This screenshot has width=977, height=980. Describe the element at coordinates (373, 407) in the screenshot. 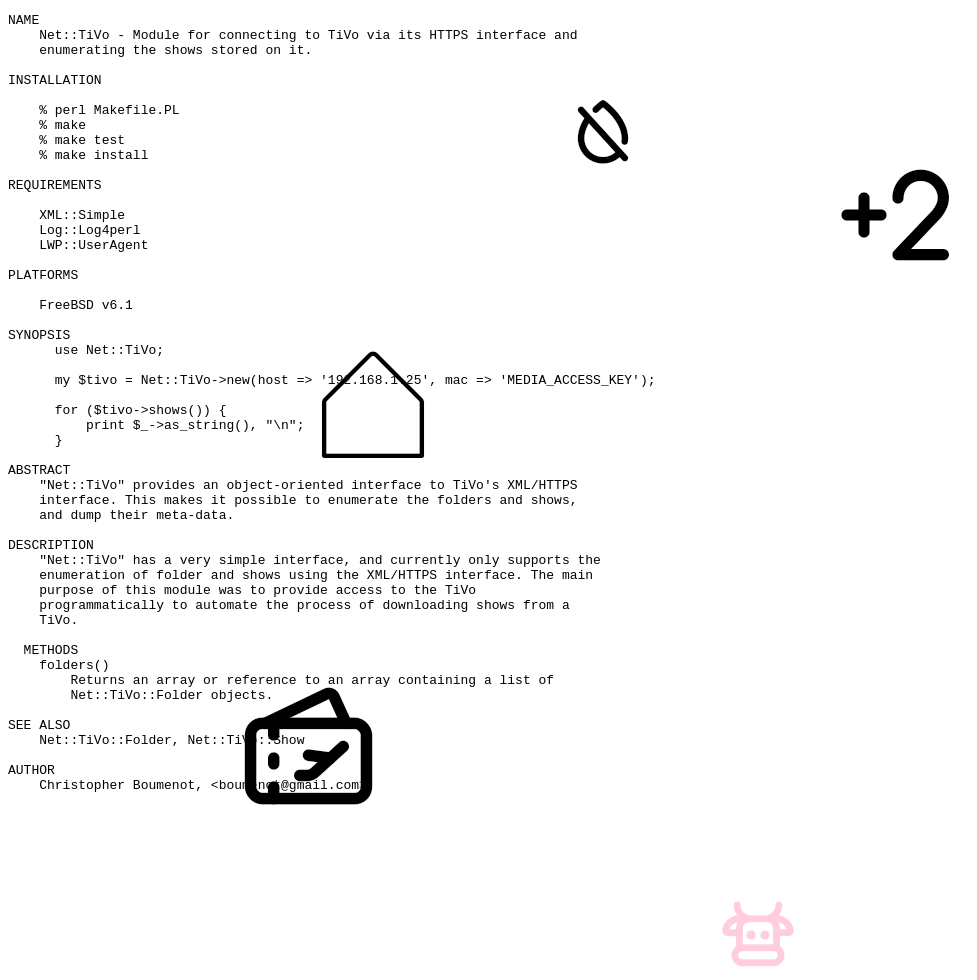

I see `navigate to home screen` at that location.